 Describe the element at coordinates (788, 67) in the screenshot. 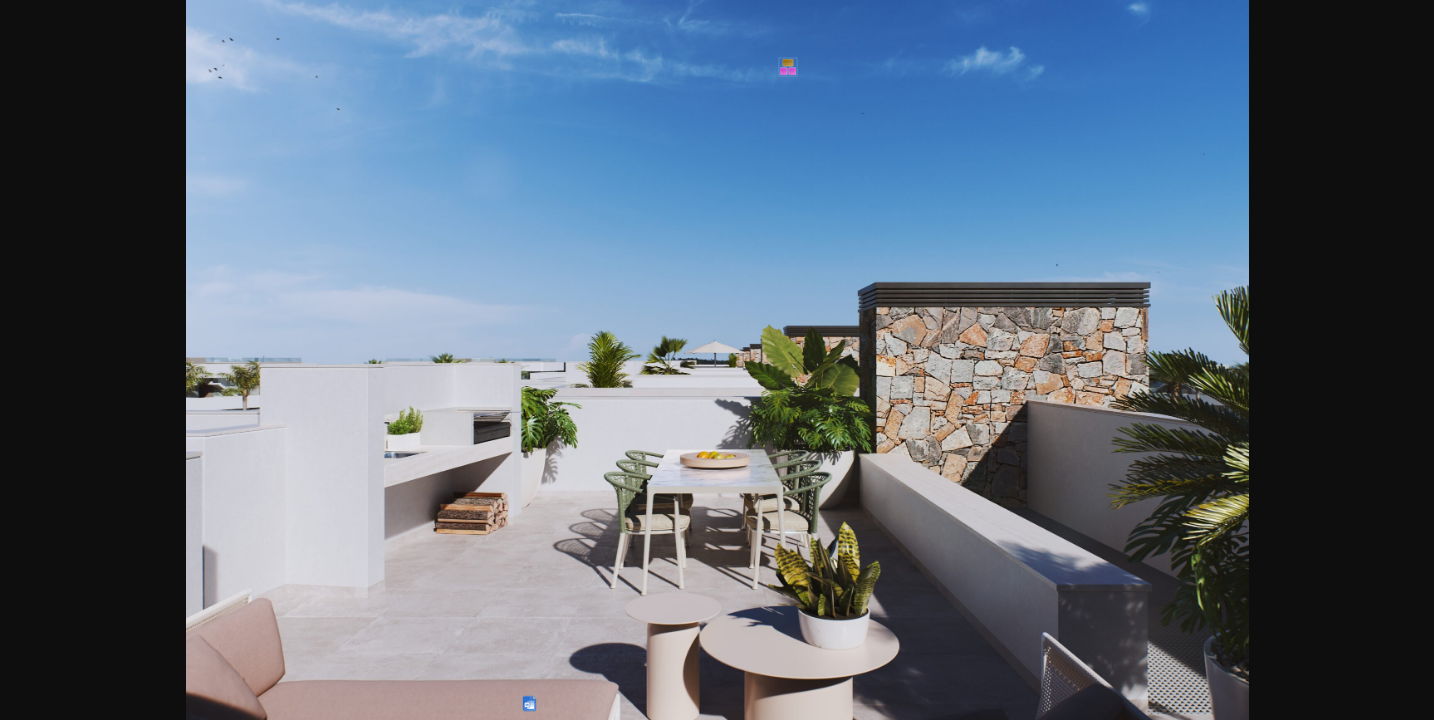

I see `select all items in the current view` at that location.